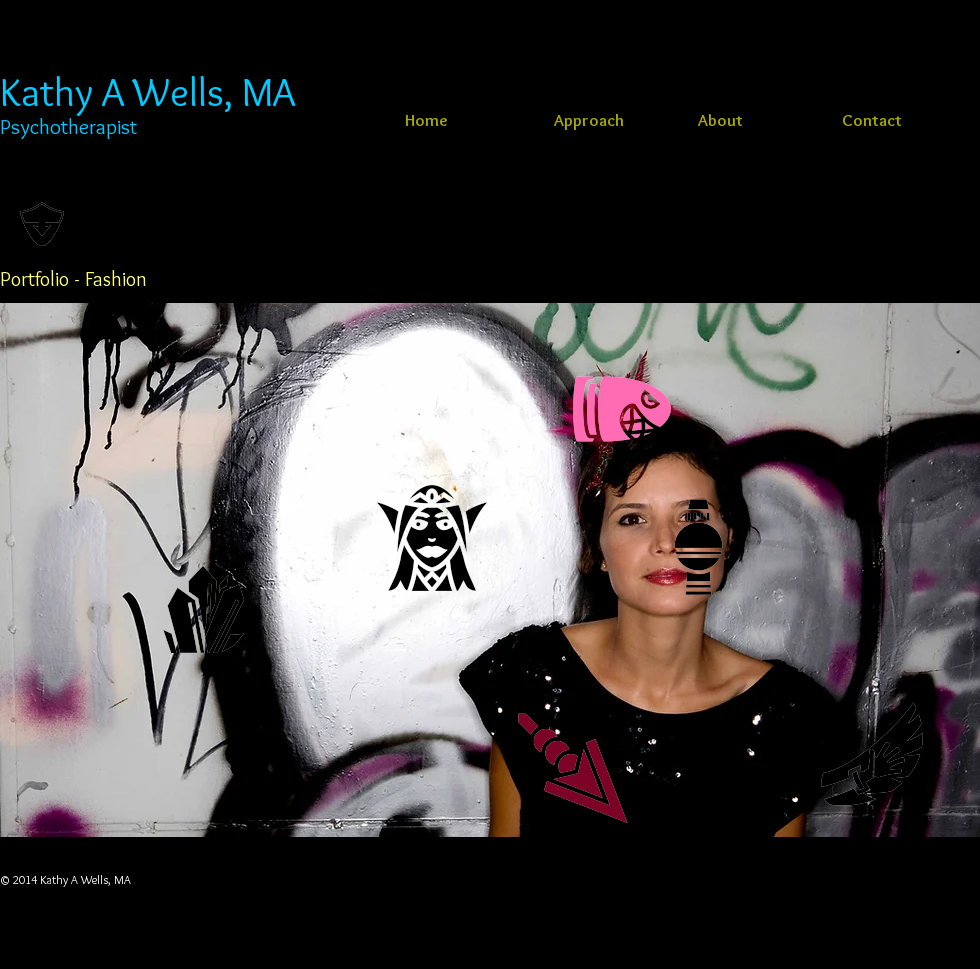 The height and width of the screenshot is (969, 980). What do you see at coordinates (432, 538) in the screenshot?
I see `select female elf character` at bounding box center [432, 538].